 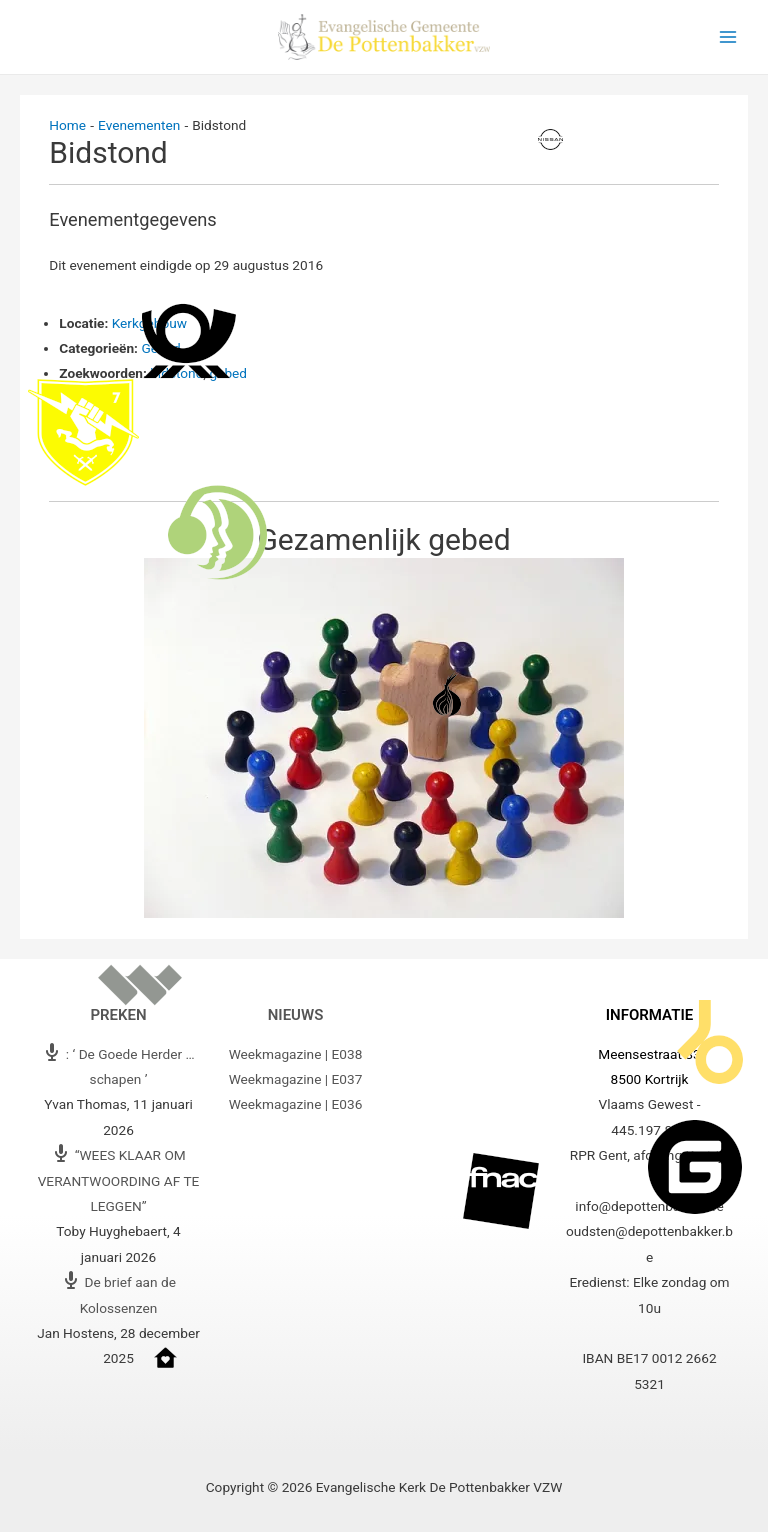 What do you see at coordinates (695, 1167) in the screenshot?
I see `open gitee repository` at bounding box center [695, 1167].